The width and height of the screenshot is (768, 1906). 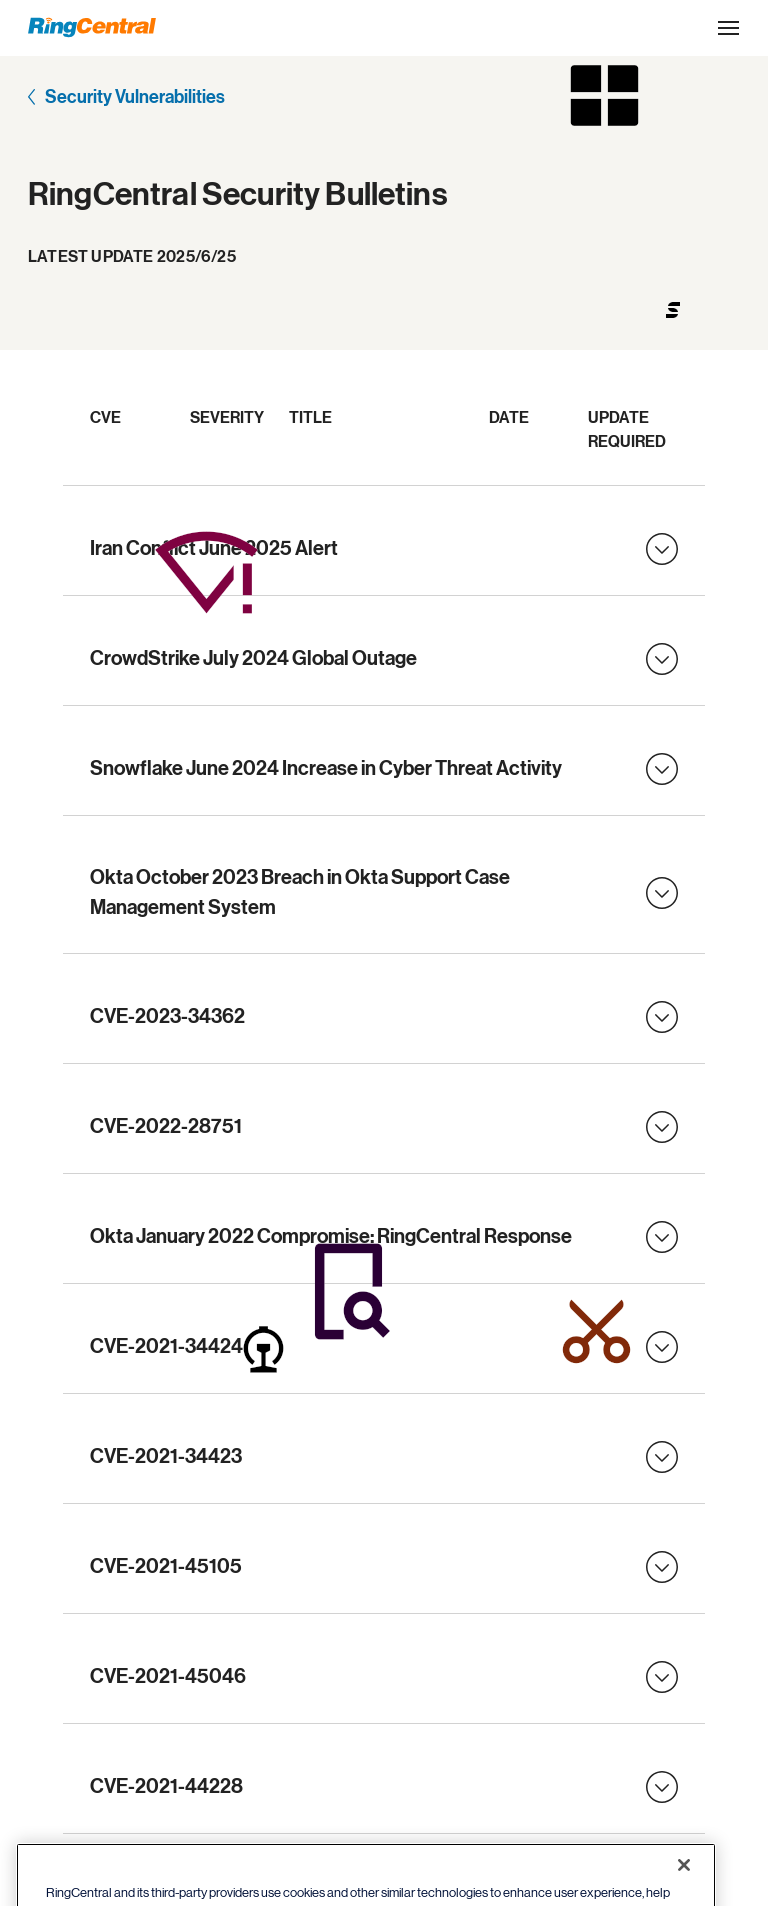 What do you see at coordinates (263, 1350) in the screenshot?
I see `china railway logo` at bounding box center [263, 1350].